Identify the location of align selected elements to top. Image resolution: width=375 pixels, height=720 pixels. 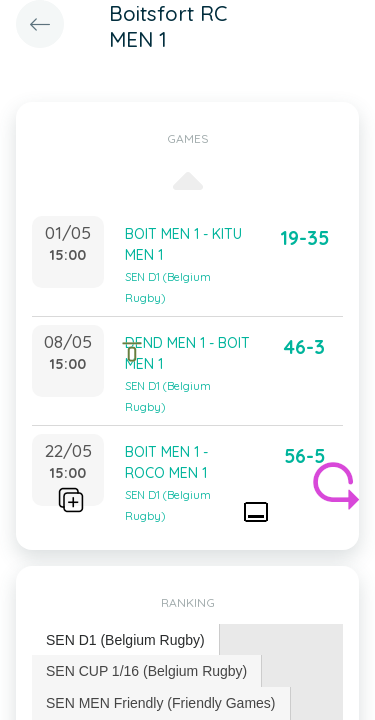
(132, 352).